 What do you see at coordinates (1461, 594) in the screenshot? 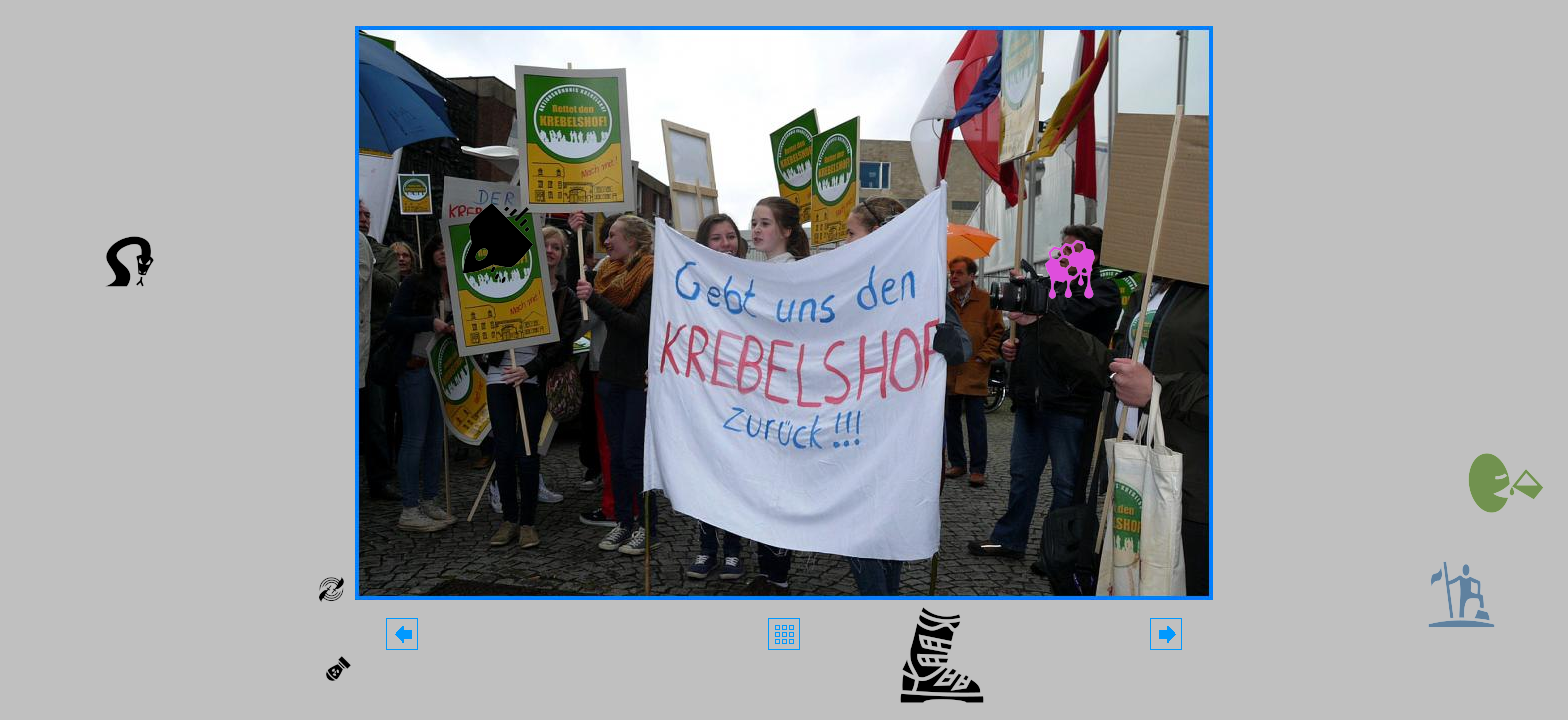
I see `indicates conquest or victory achievement` at bounding box center [1461, 594].